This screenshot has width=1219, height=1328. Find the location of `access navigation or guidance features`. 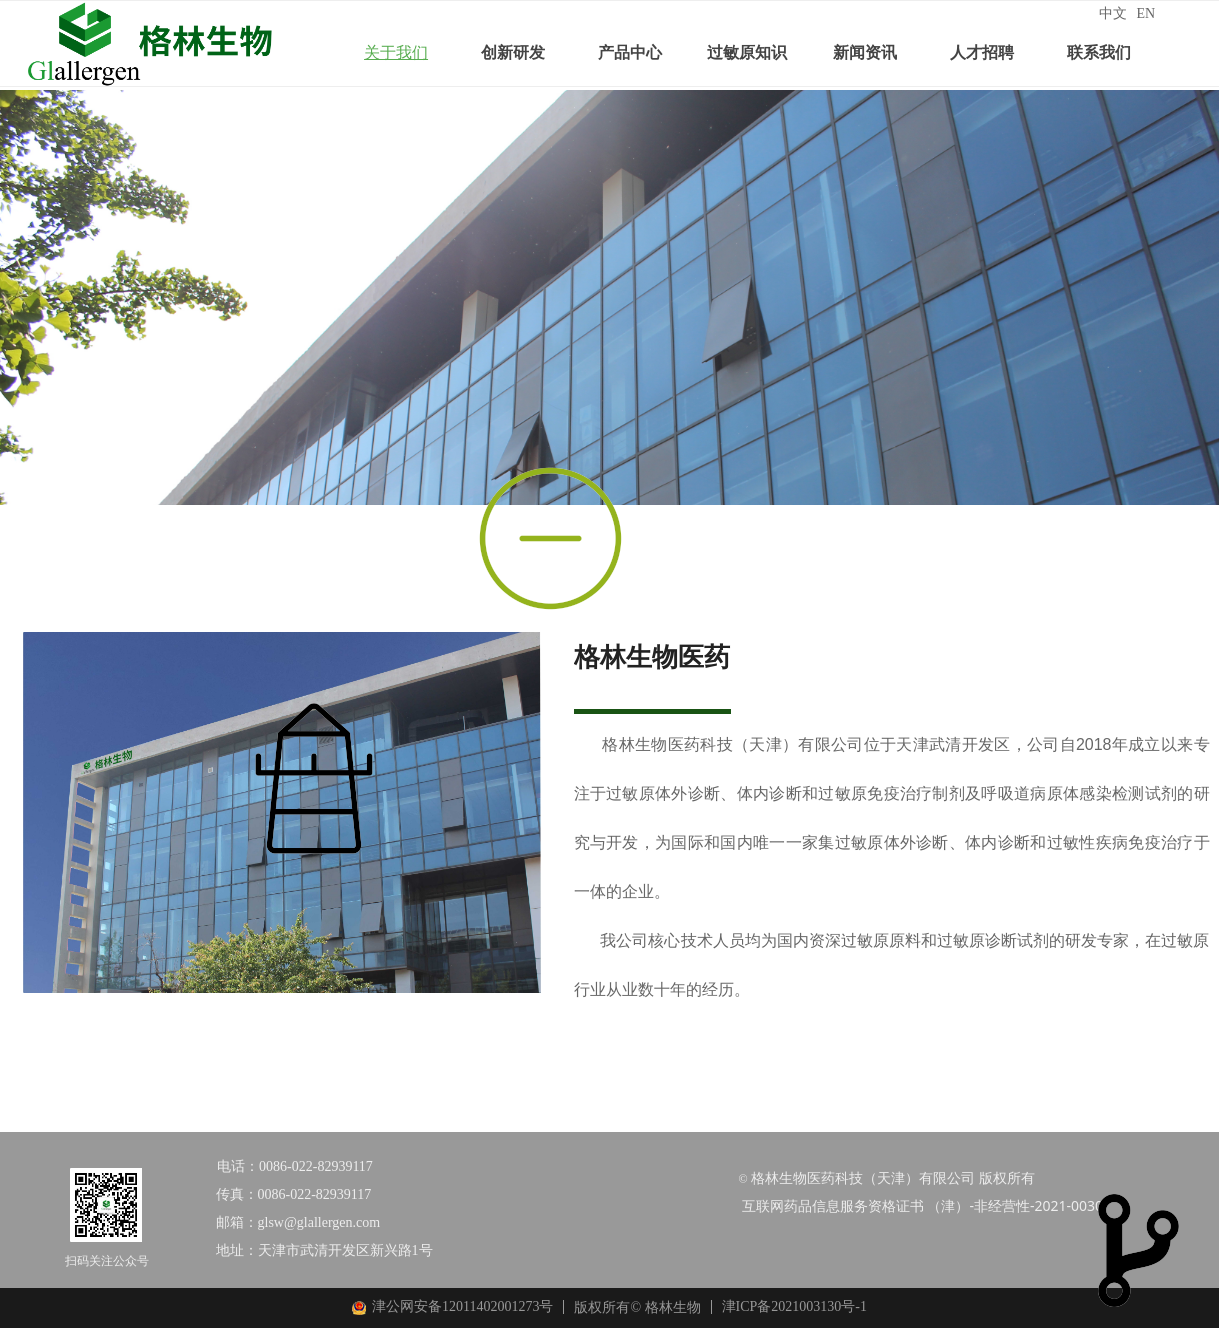

access navigation or guidance features is located at coordinates (314, 784).